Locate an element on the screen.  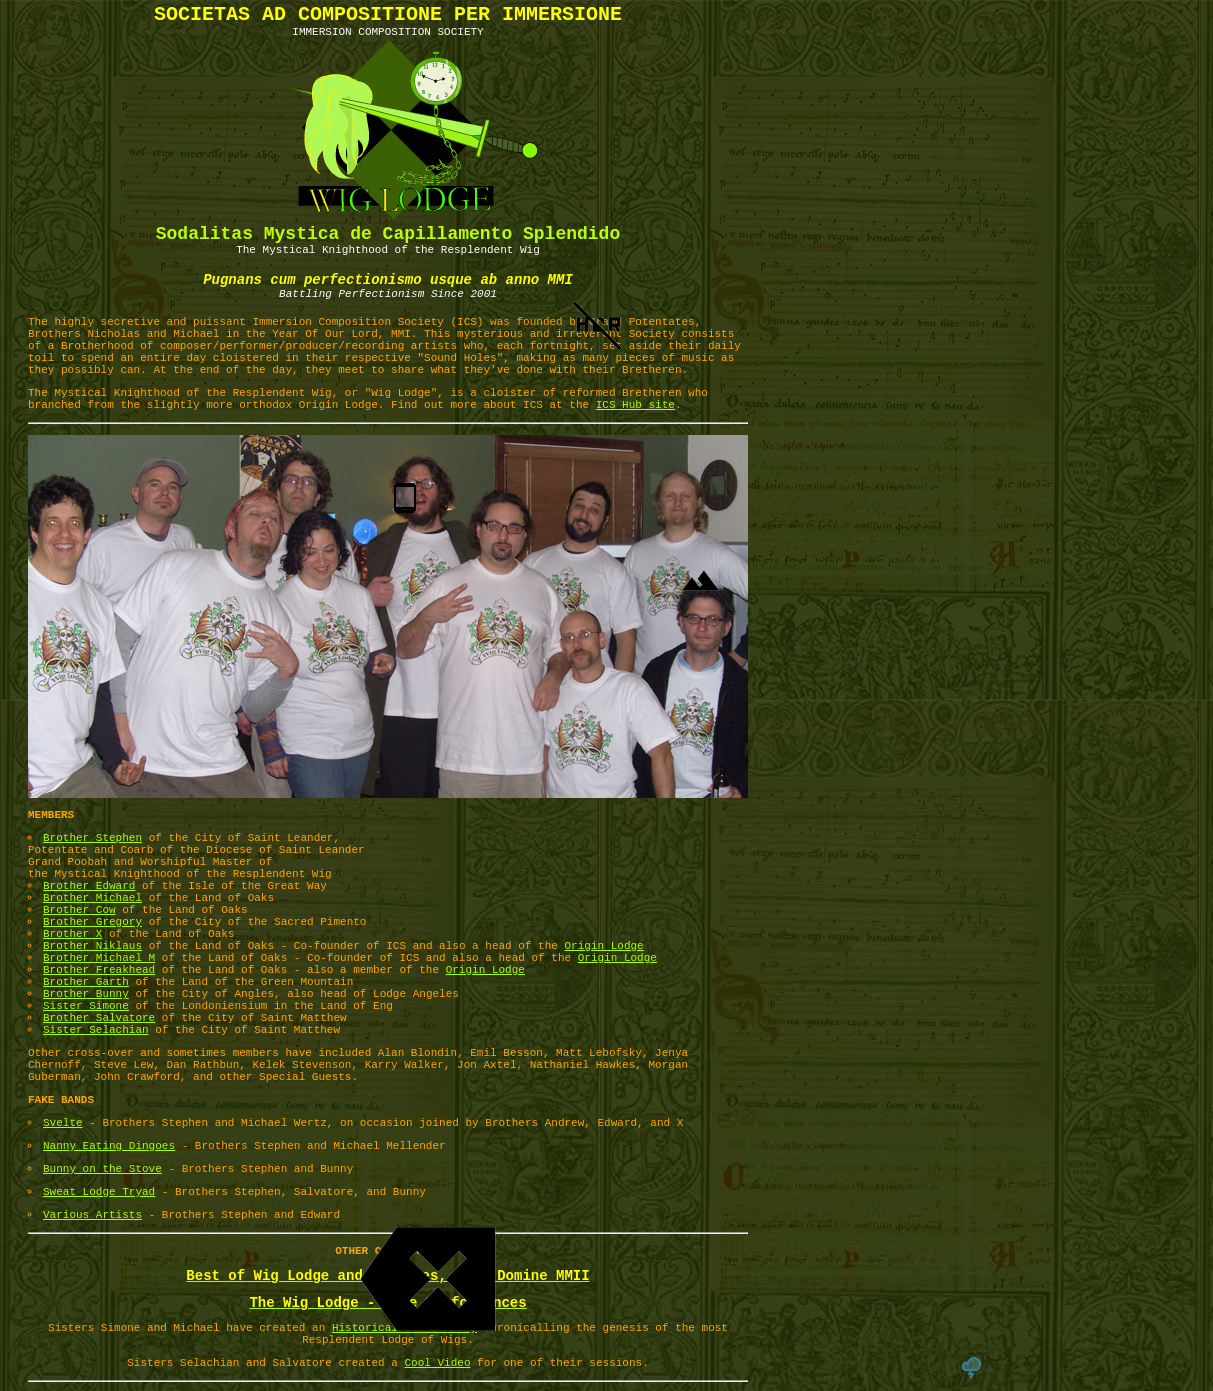
disable HDR mode in camera settings is located at coordinates (598, 324).